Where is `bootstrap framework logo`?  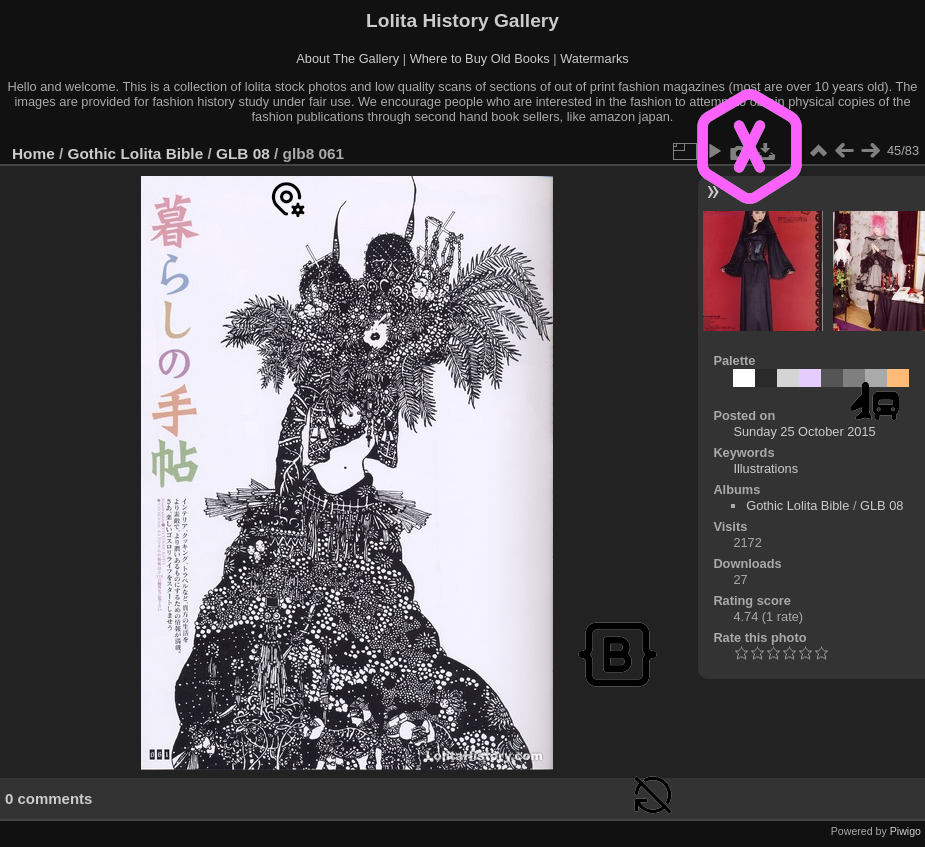
bootstrap framework logo is located at coordinates (617, 654).